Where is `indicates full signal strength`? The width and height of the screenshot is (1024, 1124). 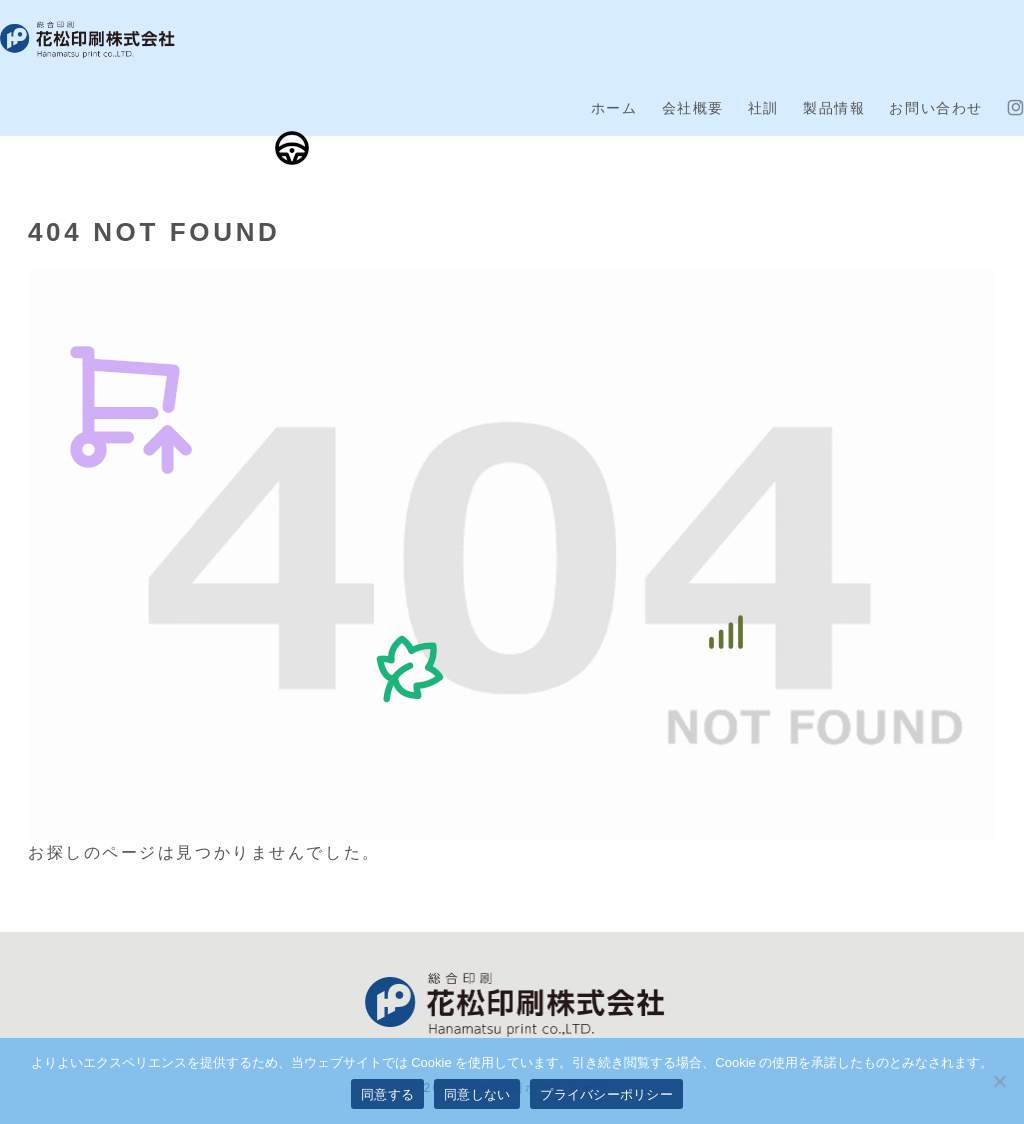
indicates full signal strength is located at coordinates (726, 632).